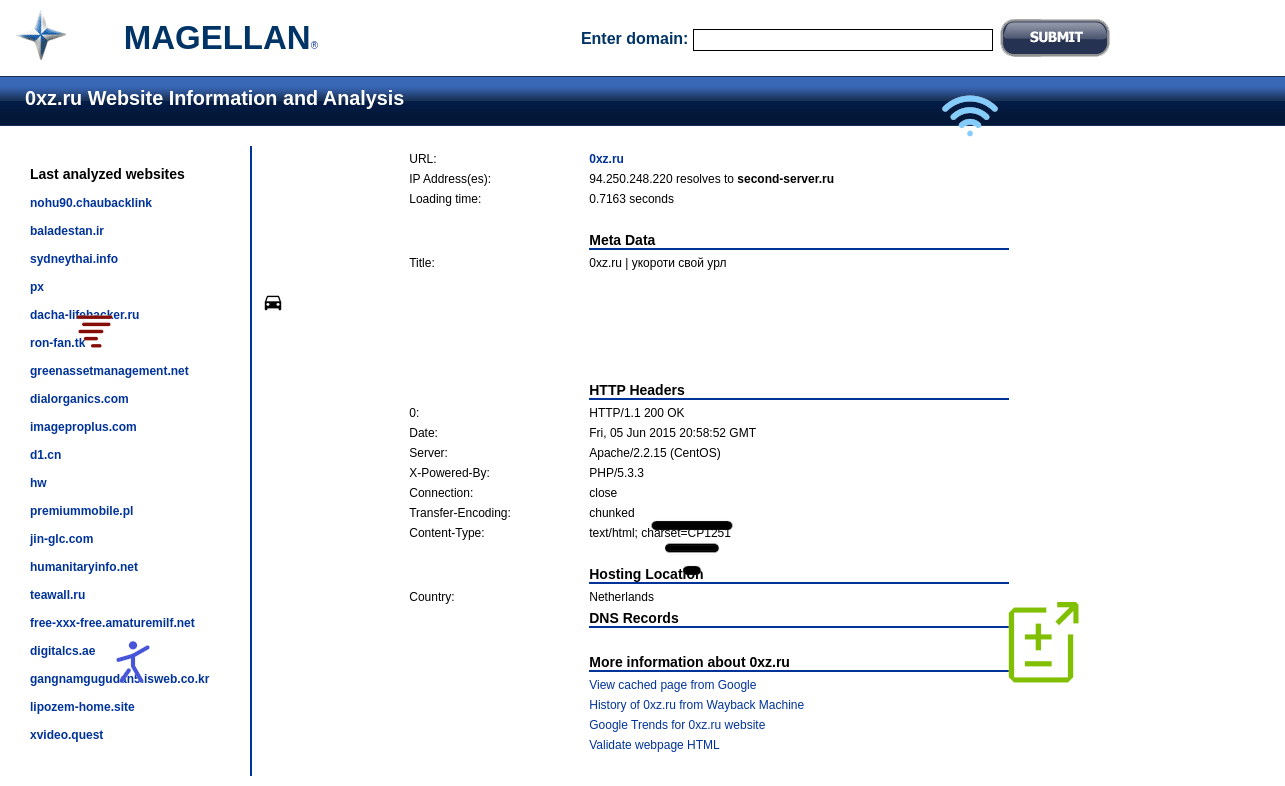 The image size is (1285, 786). I want to click on access stretching or warm-up exercises, so click(133, 662).